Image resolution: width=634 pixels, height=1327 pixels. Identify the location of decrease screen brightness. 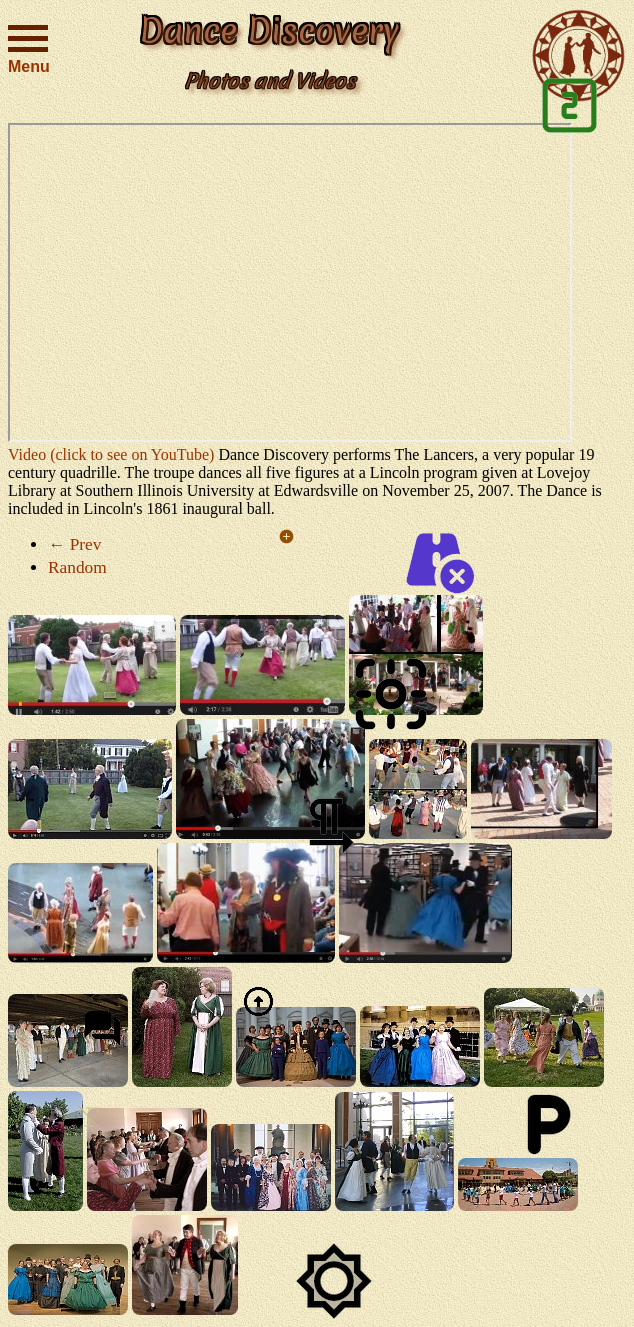
(334, 1281).